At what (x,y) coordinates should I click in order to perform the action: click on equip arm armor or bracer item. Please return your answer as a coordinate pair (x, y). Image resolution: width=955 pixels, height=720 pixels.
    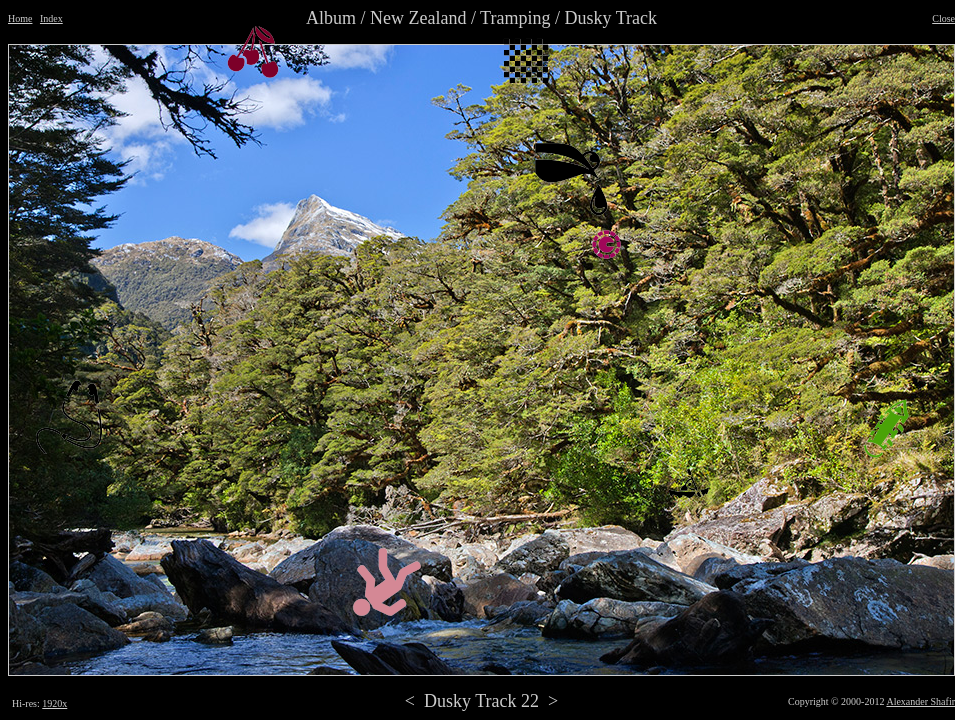
    Looking at the image, I should click on (886, 428).